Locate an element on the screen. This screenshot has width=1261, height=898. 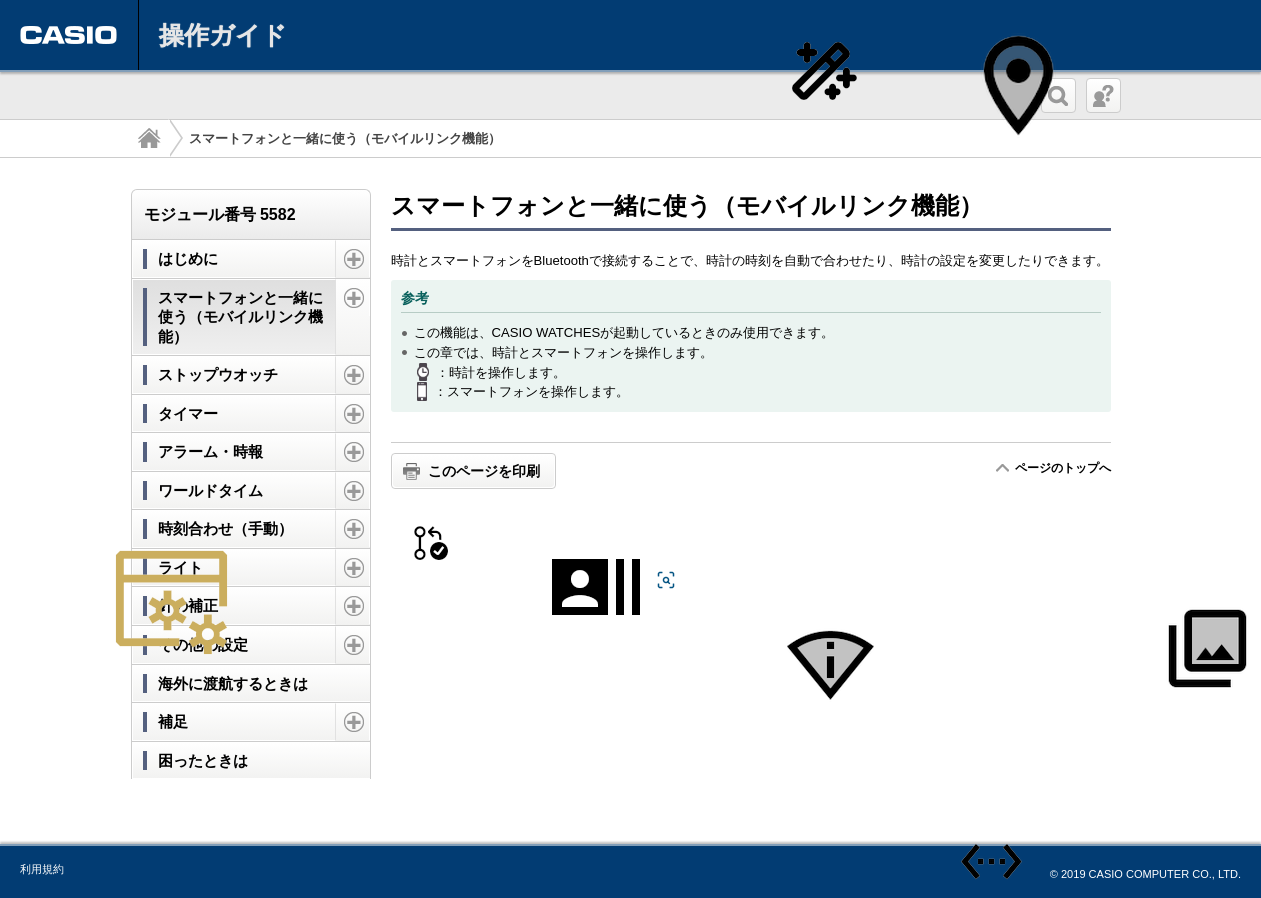
view or set your current location is located at coordinates (1018, 85).